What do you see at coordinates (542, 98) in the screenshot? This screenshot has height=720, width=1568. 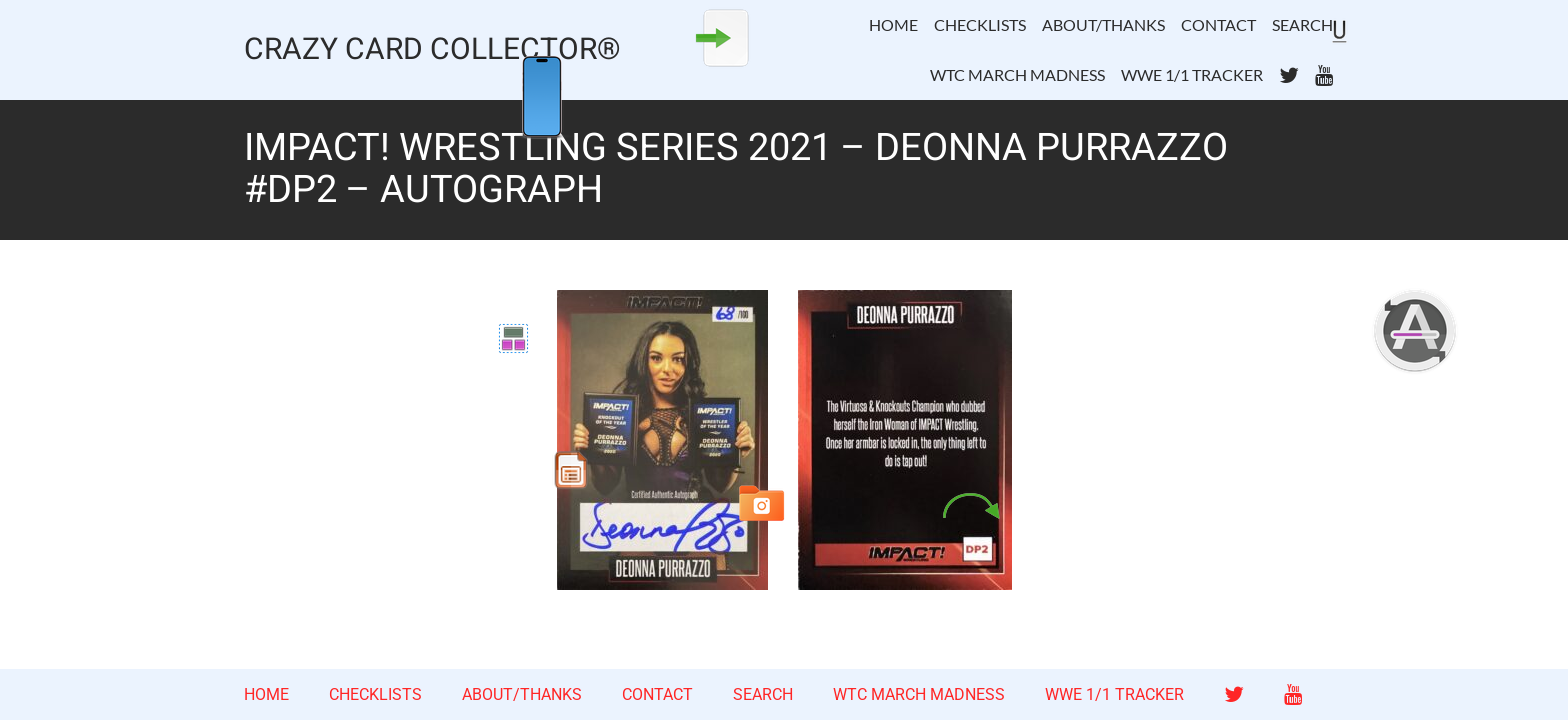 I see `iPhone 15 device icon` at bounding box center [542, 98].